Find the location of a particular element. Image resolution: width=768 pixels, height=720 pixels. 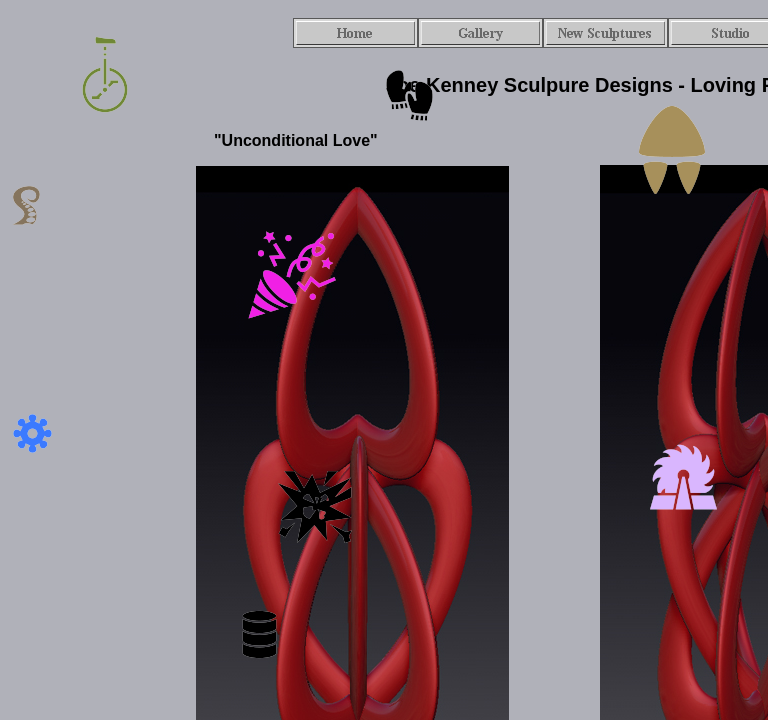

activate jetpack or boost ability is located at coordinates (672, 150).